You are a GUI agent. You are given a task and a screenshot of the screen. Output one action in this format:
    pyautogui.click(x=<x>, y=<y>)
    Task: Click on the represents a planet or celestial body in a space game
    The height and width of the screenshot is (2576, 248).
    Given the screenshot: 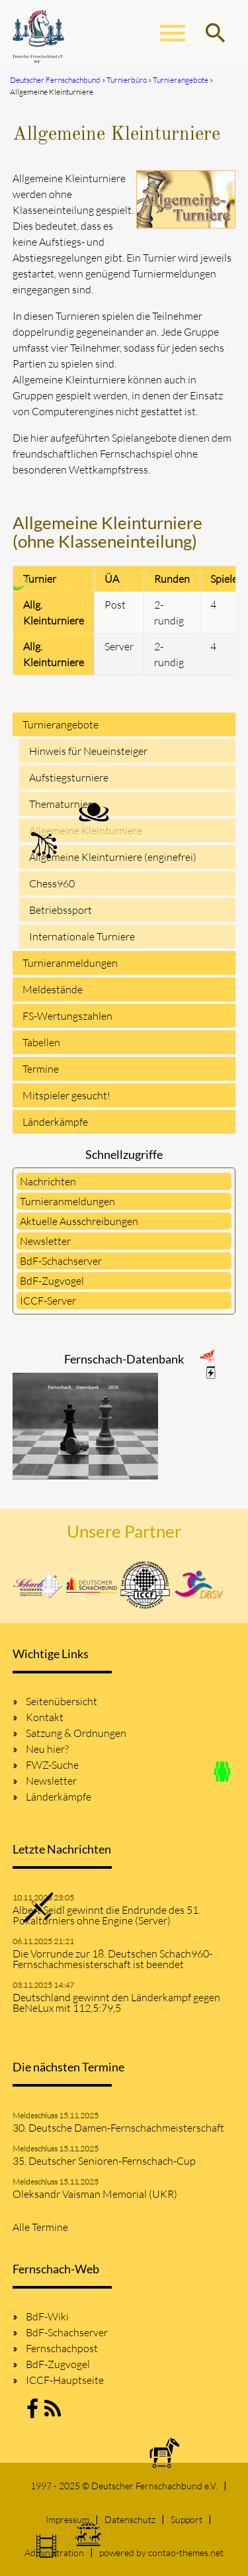 What is the action you would take?
    pyautogui.click(x=94, y=813)
    